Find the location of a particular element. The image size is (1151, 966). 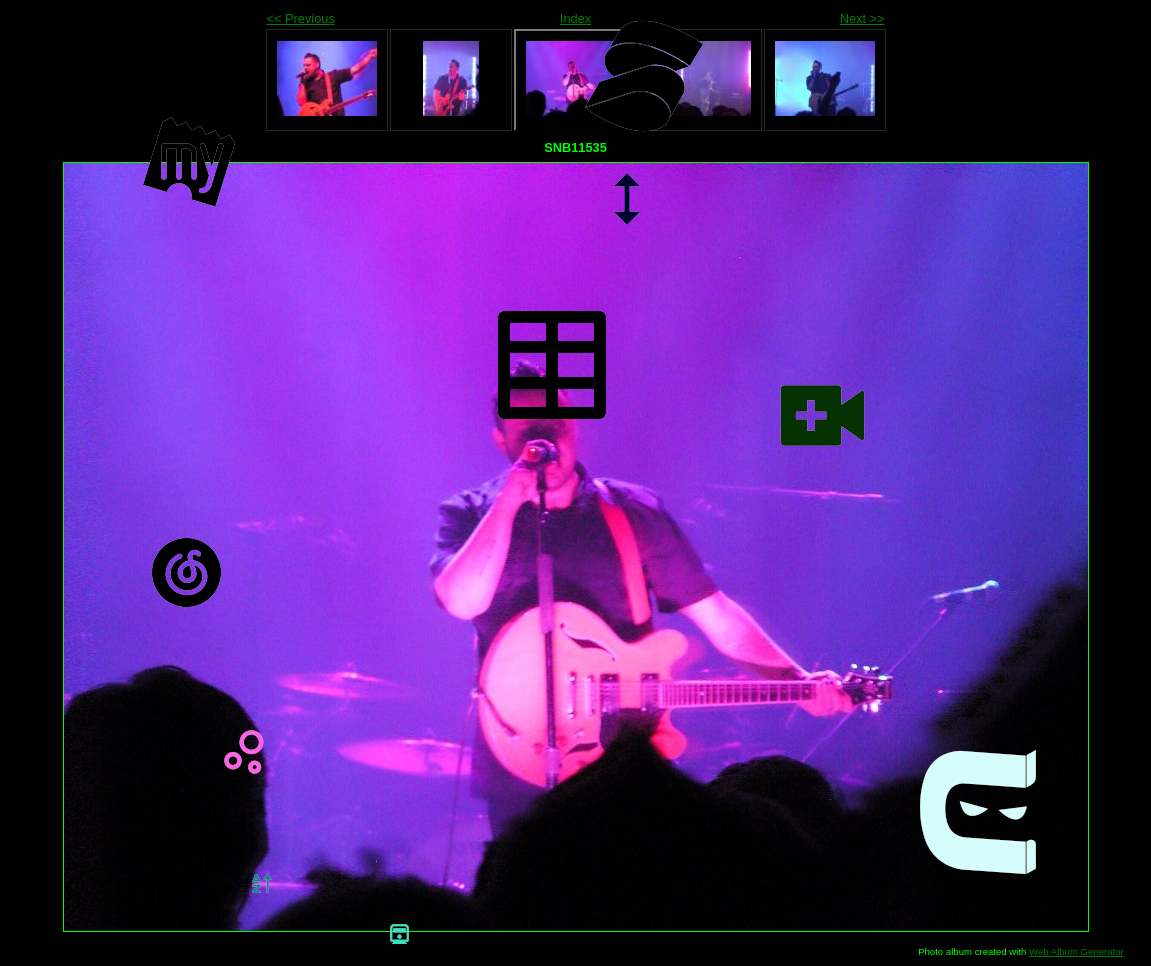

link to Solid project or decentralized web services is located at coordinates (644, 76).